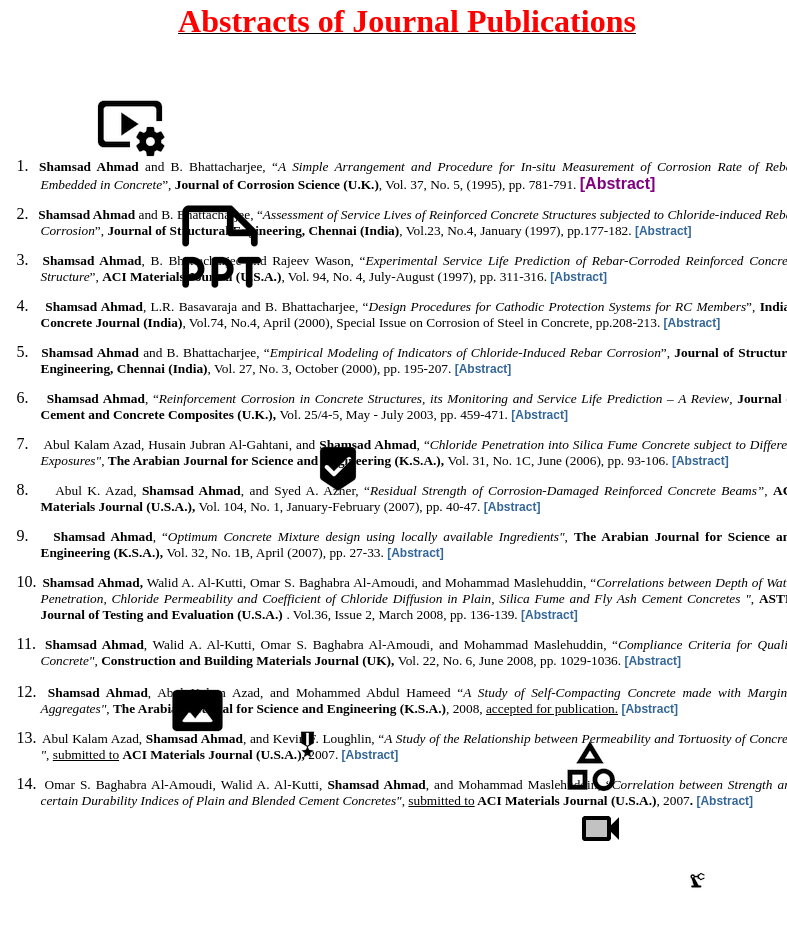  I want to click on adjust video playback settings, so click(130, 124).